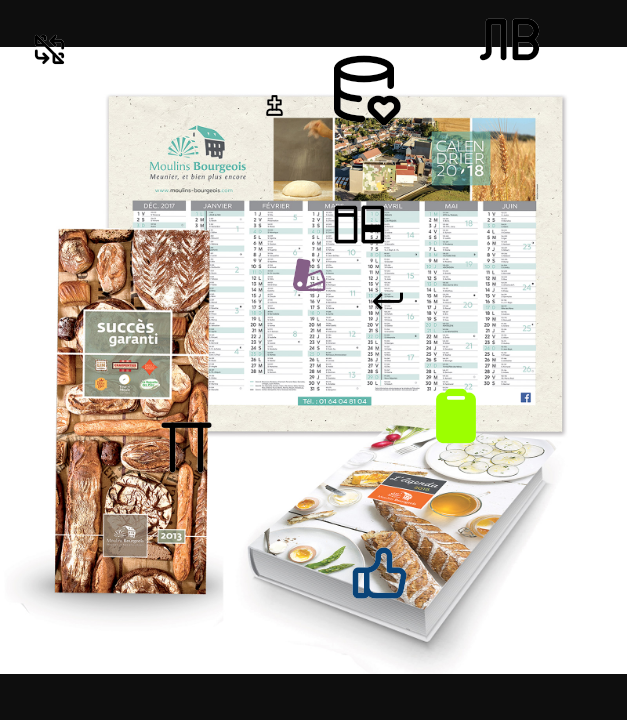 This screenshot has height=720, width=627. What do you see at coordinates (509, 39) in the screenshot?
I see `indicates Kyrgyzstani som currency` at bounding box center [509, 39].